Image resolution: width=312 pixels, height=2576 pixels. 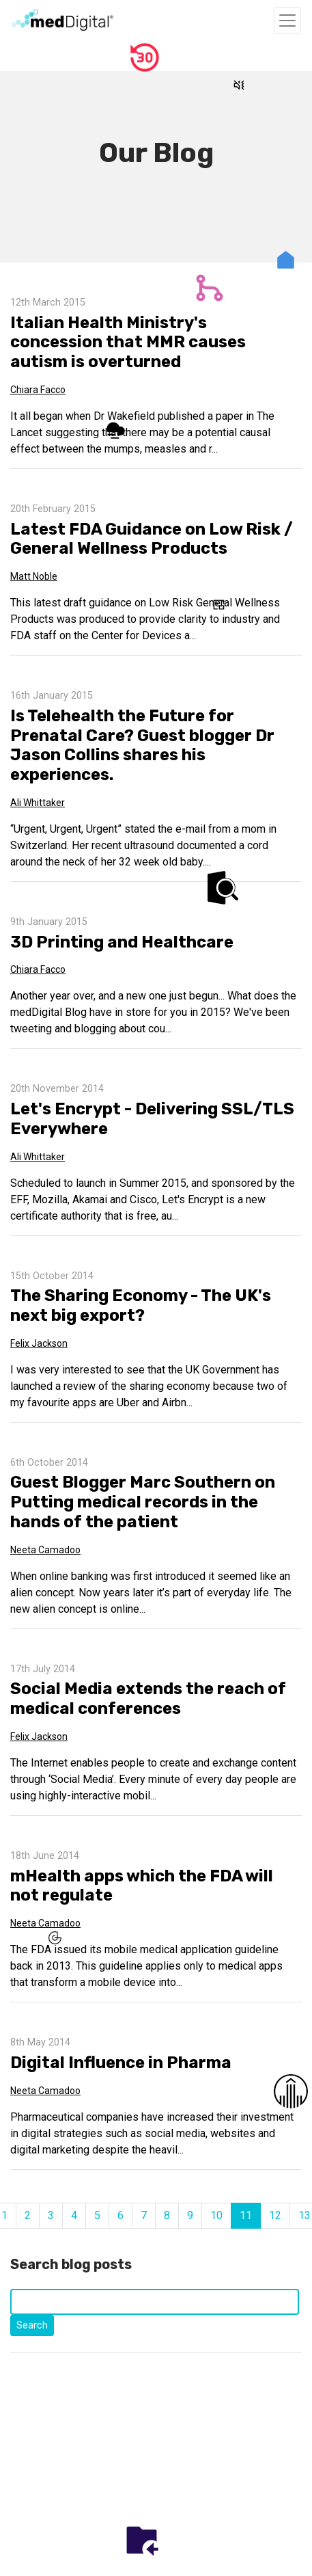 What do you see at coordinates (141, 2540) in the screenshot?
I see `view received files or downloads` at bounding box center [141, 2540].